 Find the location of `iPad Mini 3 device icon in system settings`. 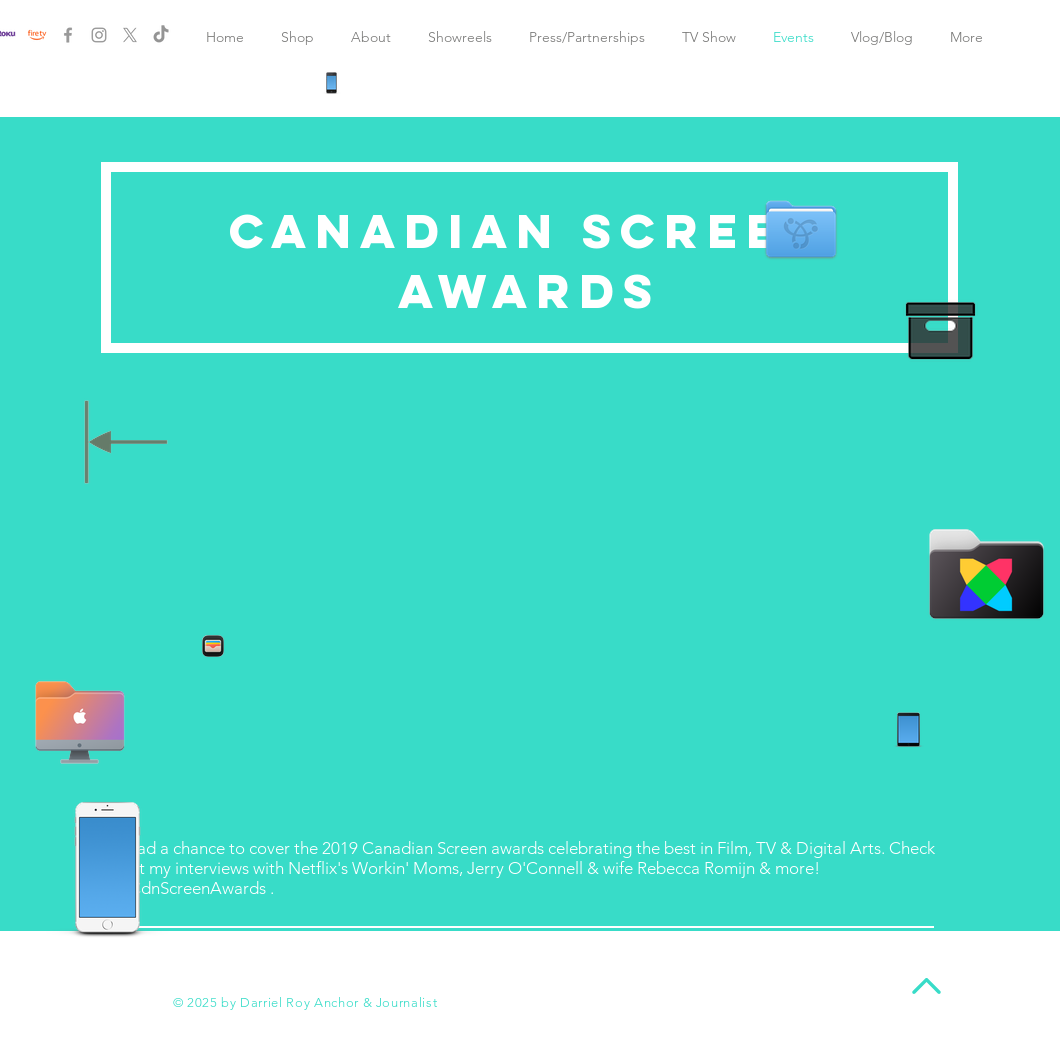

iPad Mini 3 device icon in system settings is located at coordinates (908, 726).